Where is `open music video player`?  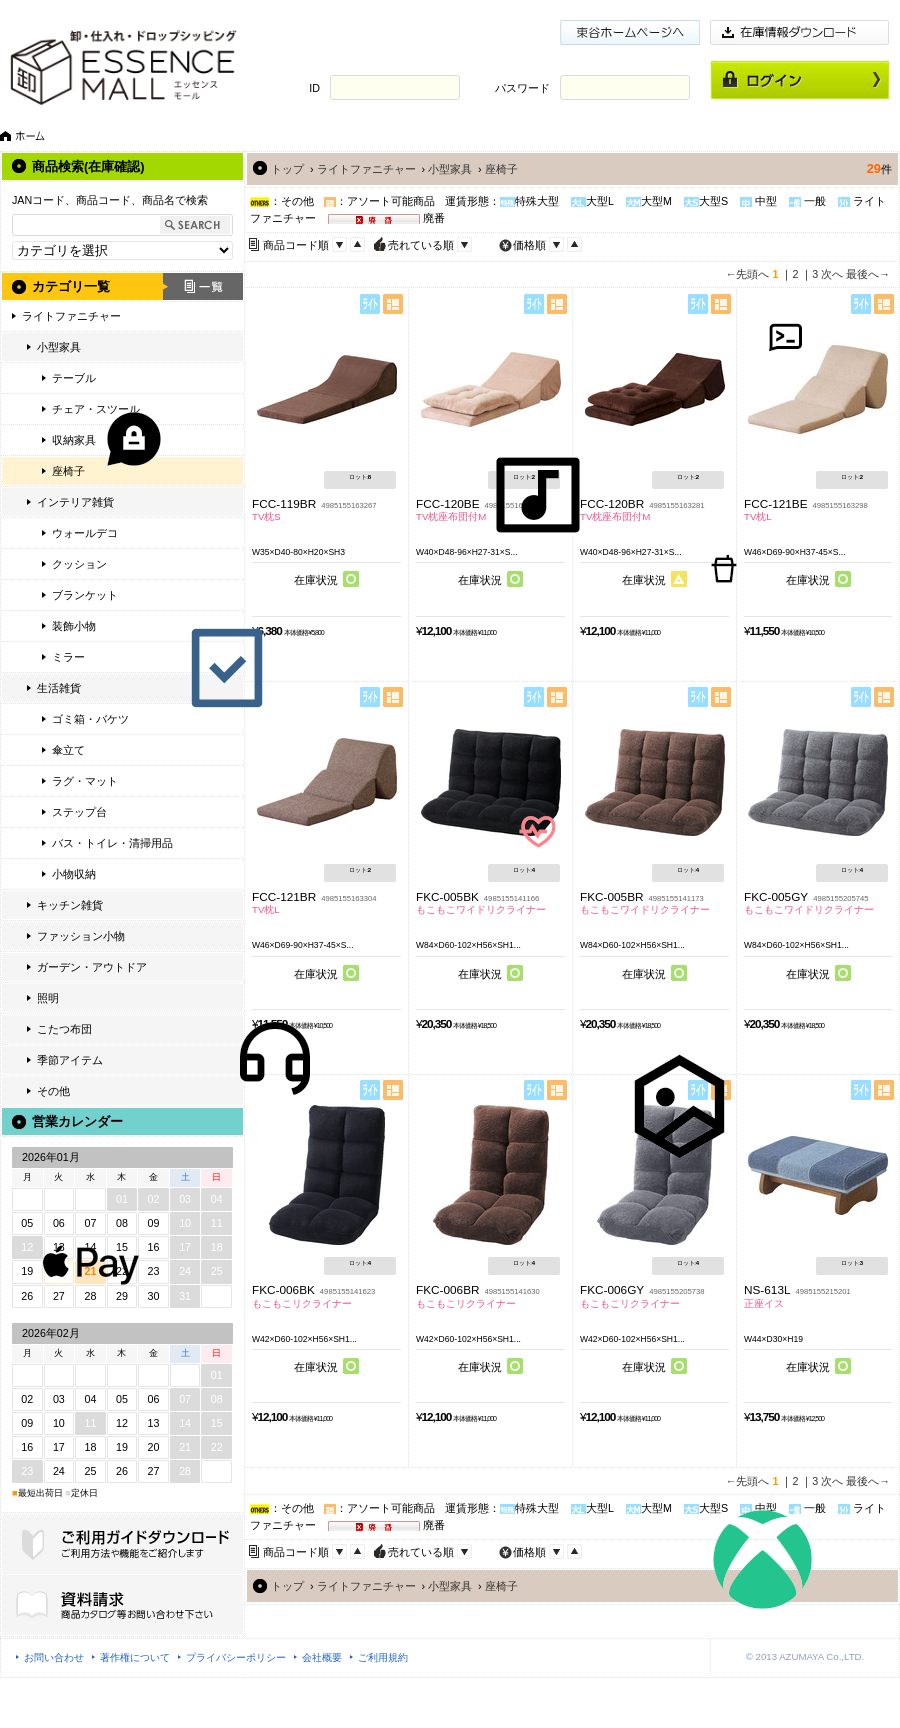 open music video player is located at coordinates (538, 495).